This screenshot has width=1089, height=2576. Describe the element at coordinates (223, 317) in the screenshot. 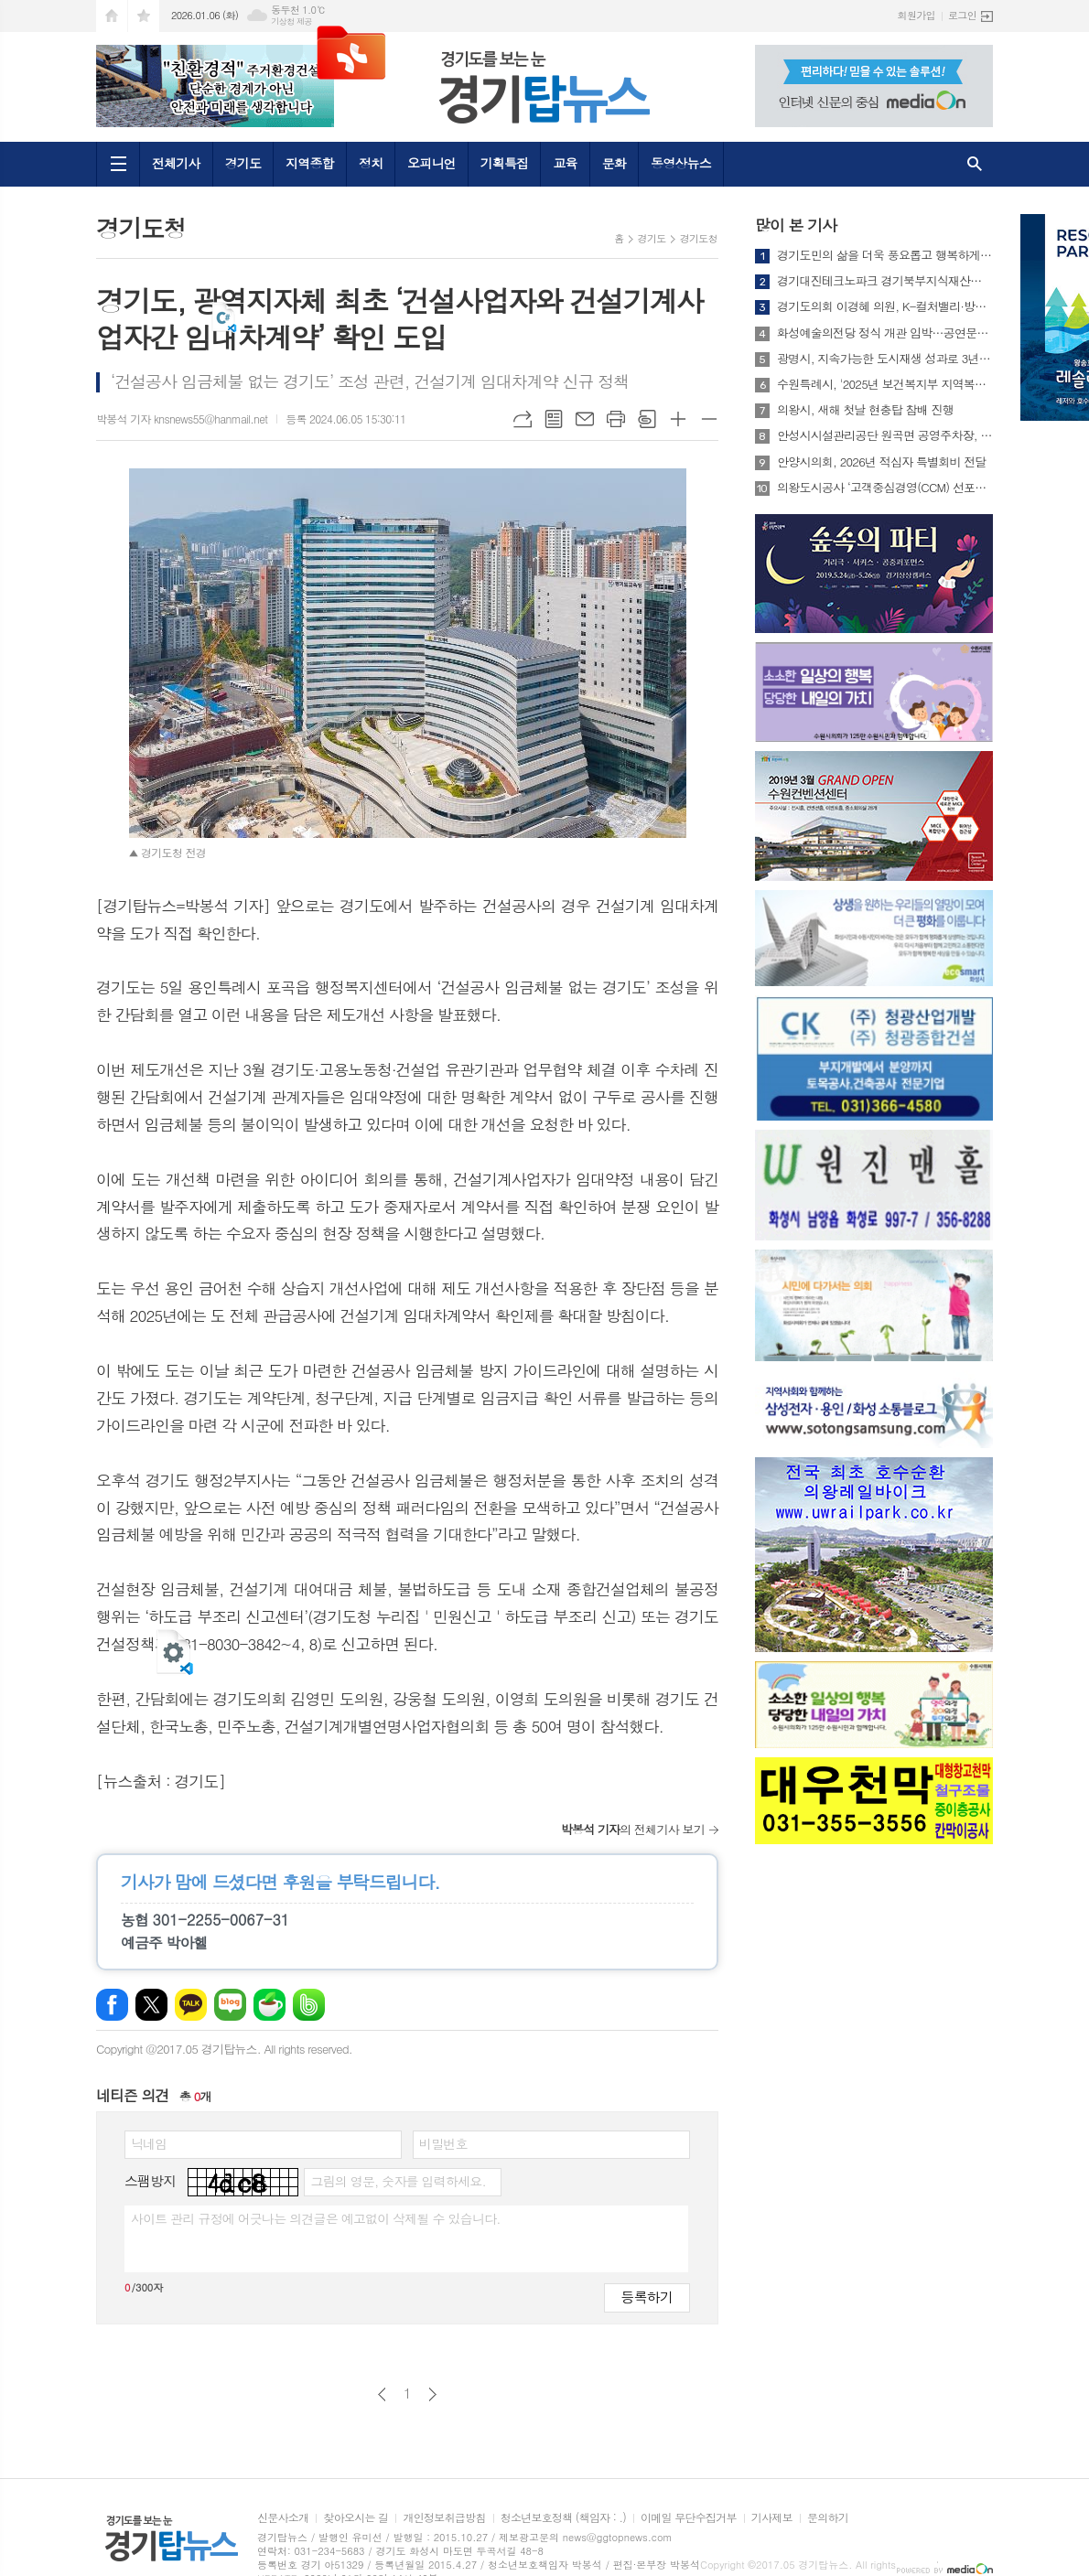

I see `open a C# source code file` at that location.